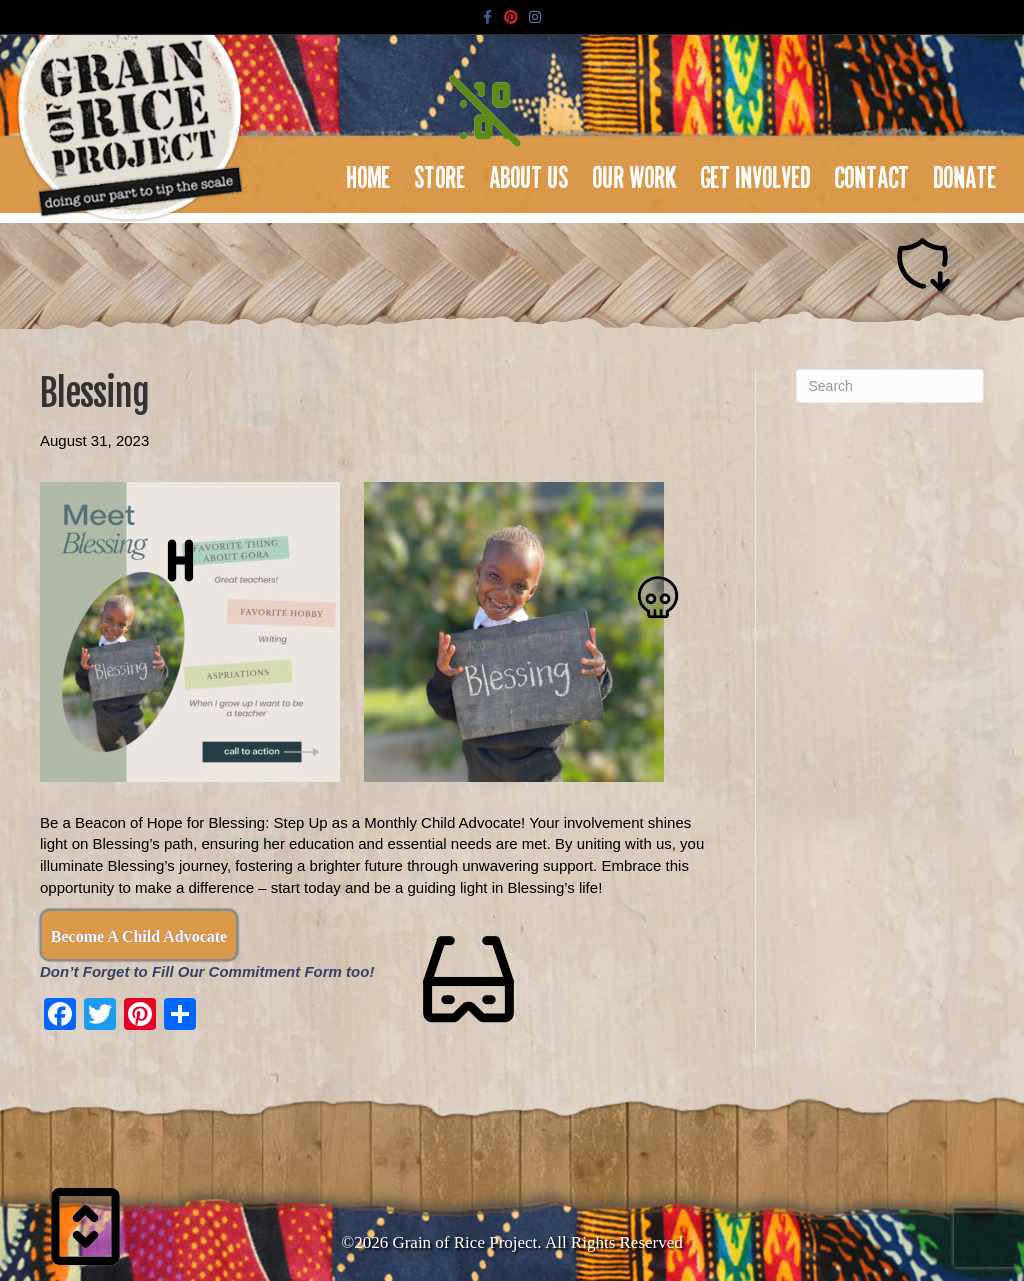 The height and width of the screenshot is (1281, 1024). What do you see at coordinates (468, 981) in the screenshot?
I see `enable 3D viewing mode` at bounding box center [468, 981].